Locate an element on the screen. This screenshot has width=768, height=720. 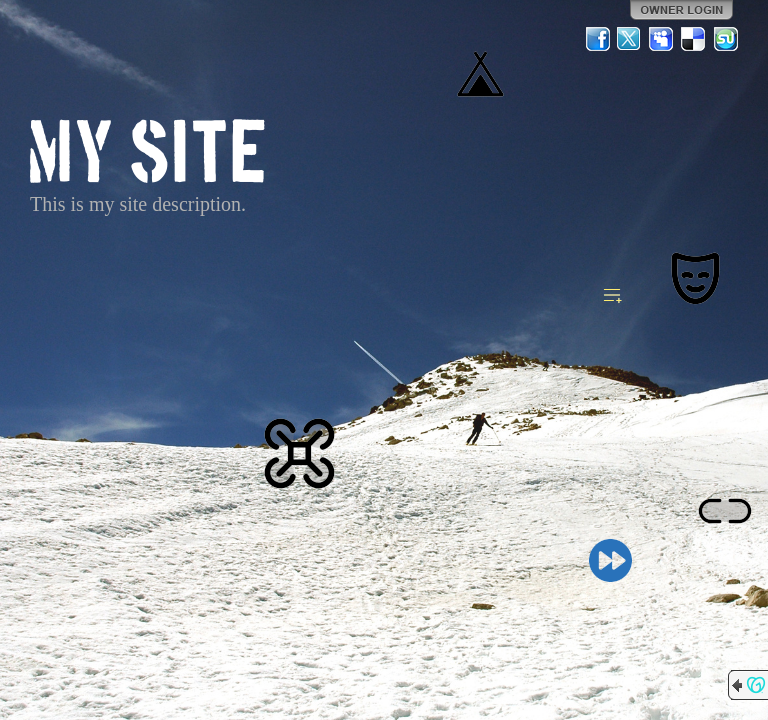
unlink or disconnect a shared resource is located at coordinates (725, 511).